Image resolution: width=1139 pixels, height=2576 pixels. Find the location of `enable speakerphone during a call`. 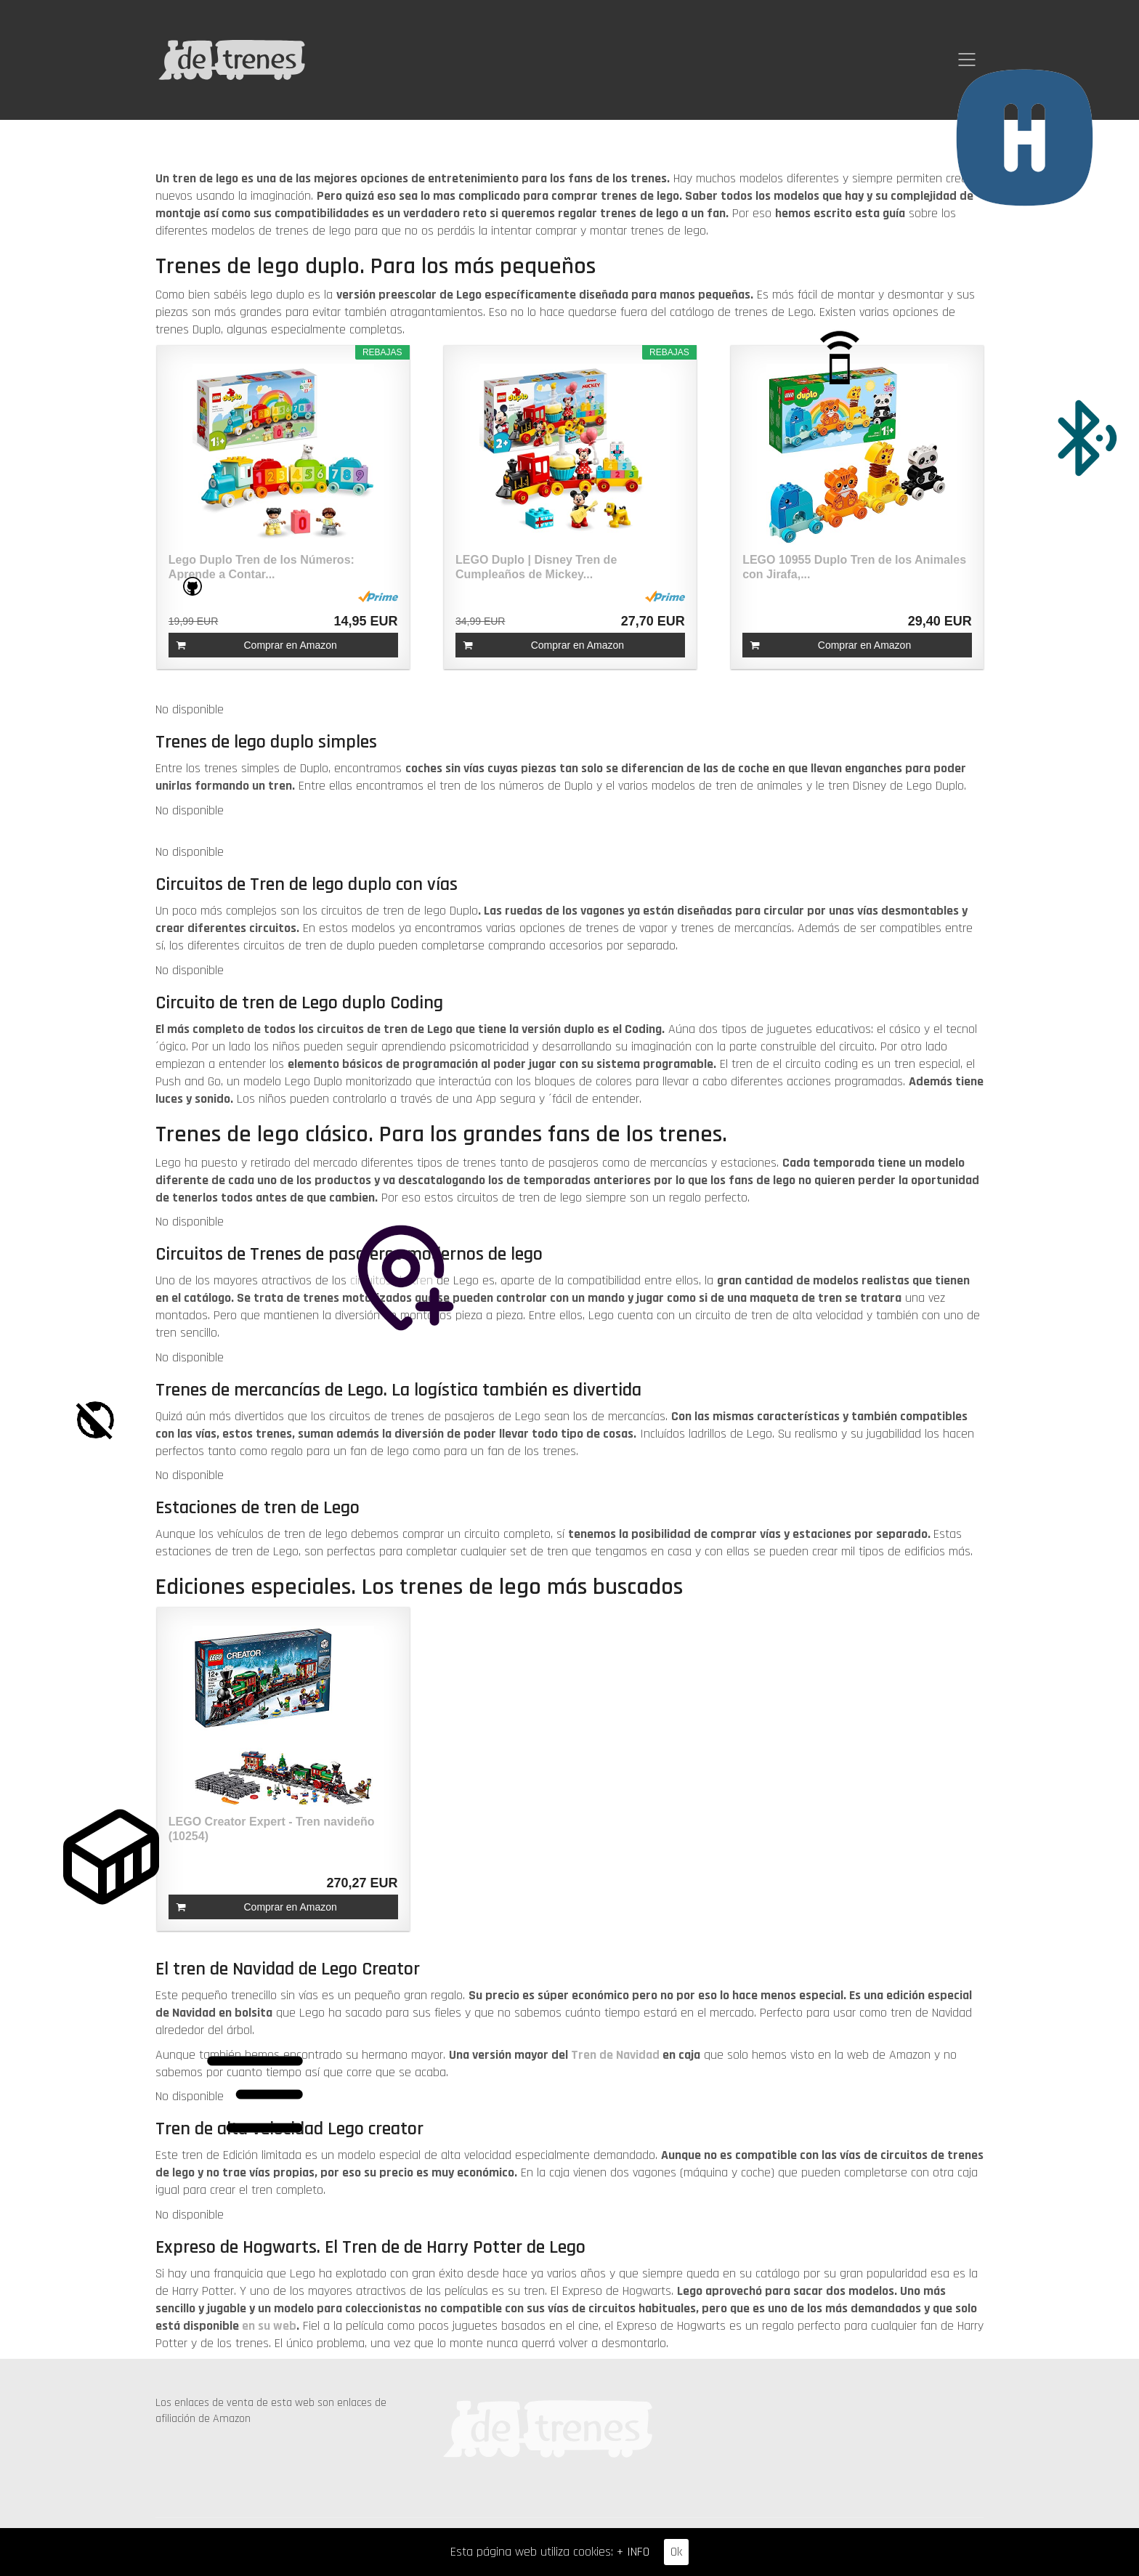

enable speakerphone during a call is located at coordinates (840, 359).